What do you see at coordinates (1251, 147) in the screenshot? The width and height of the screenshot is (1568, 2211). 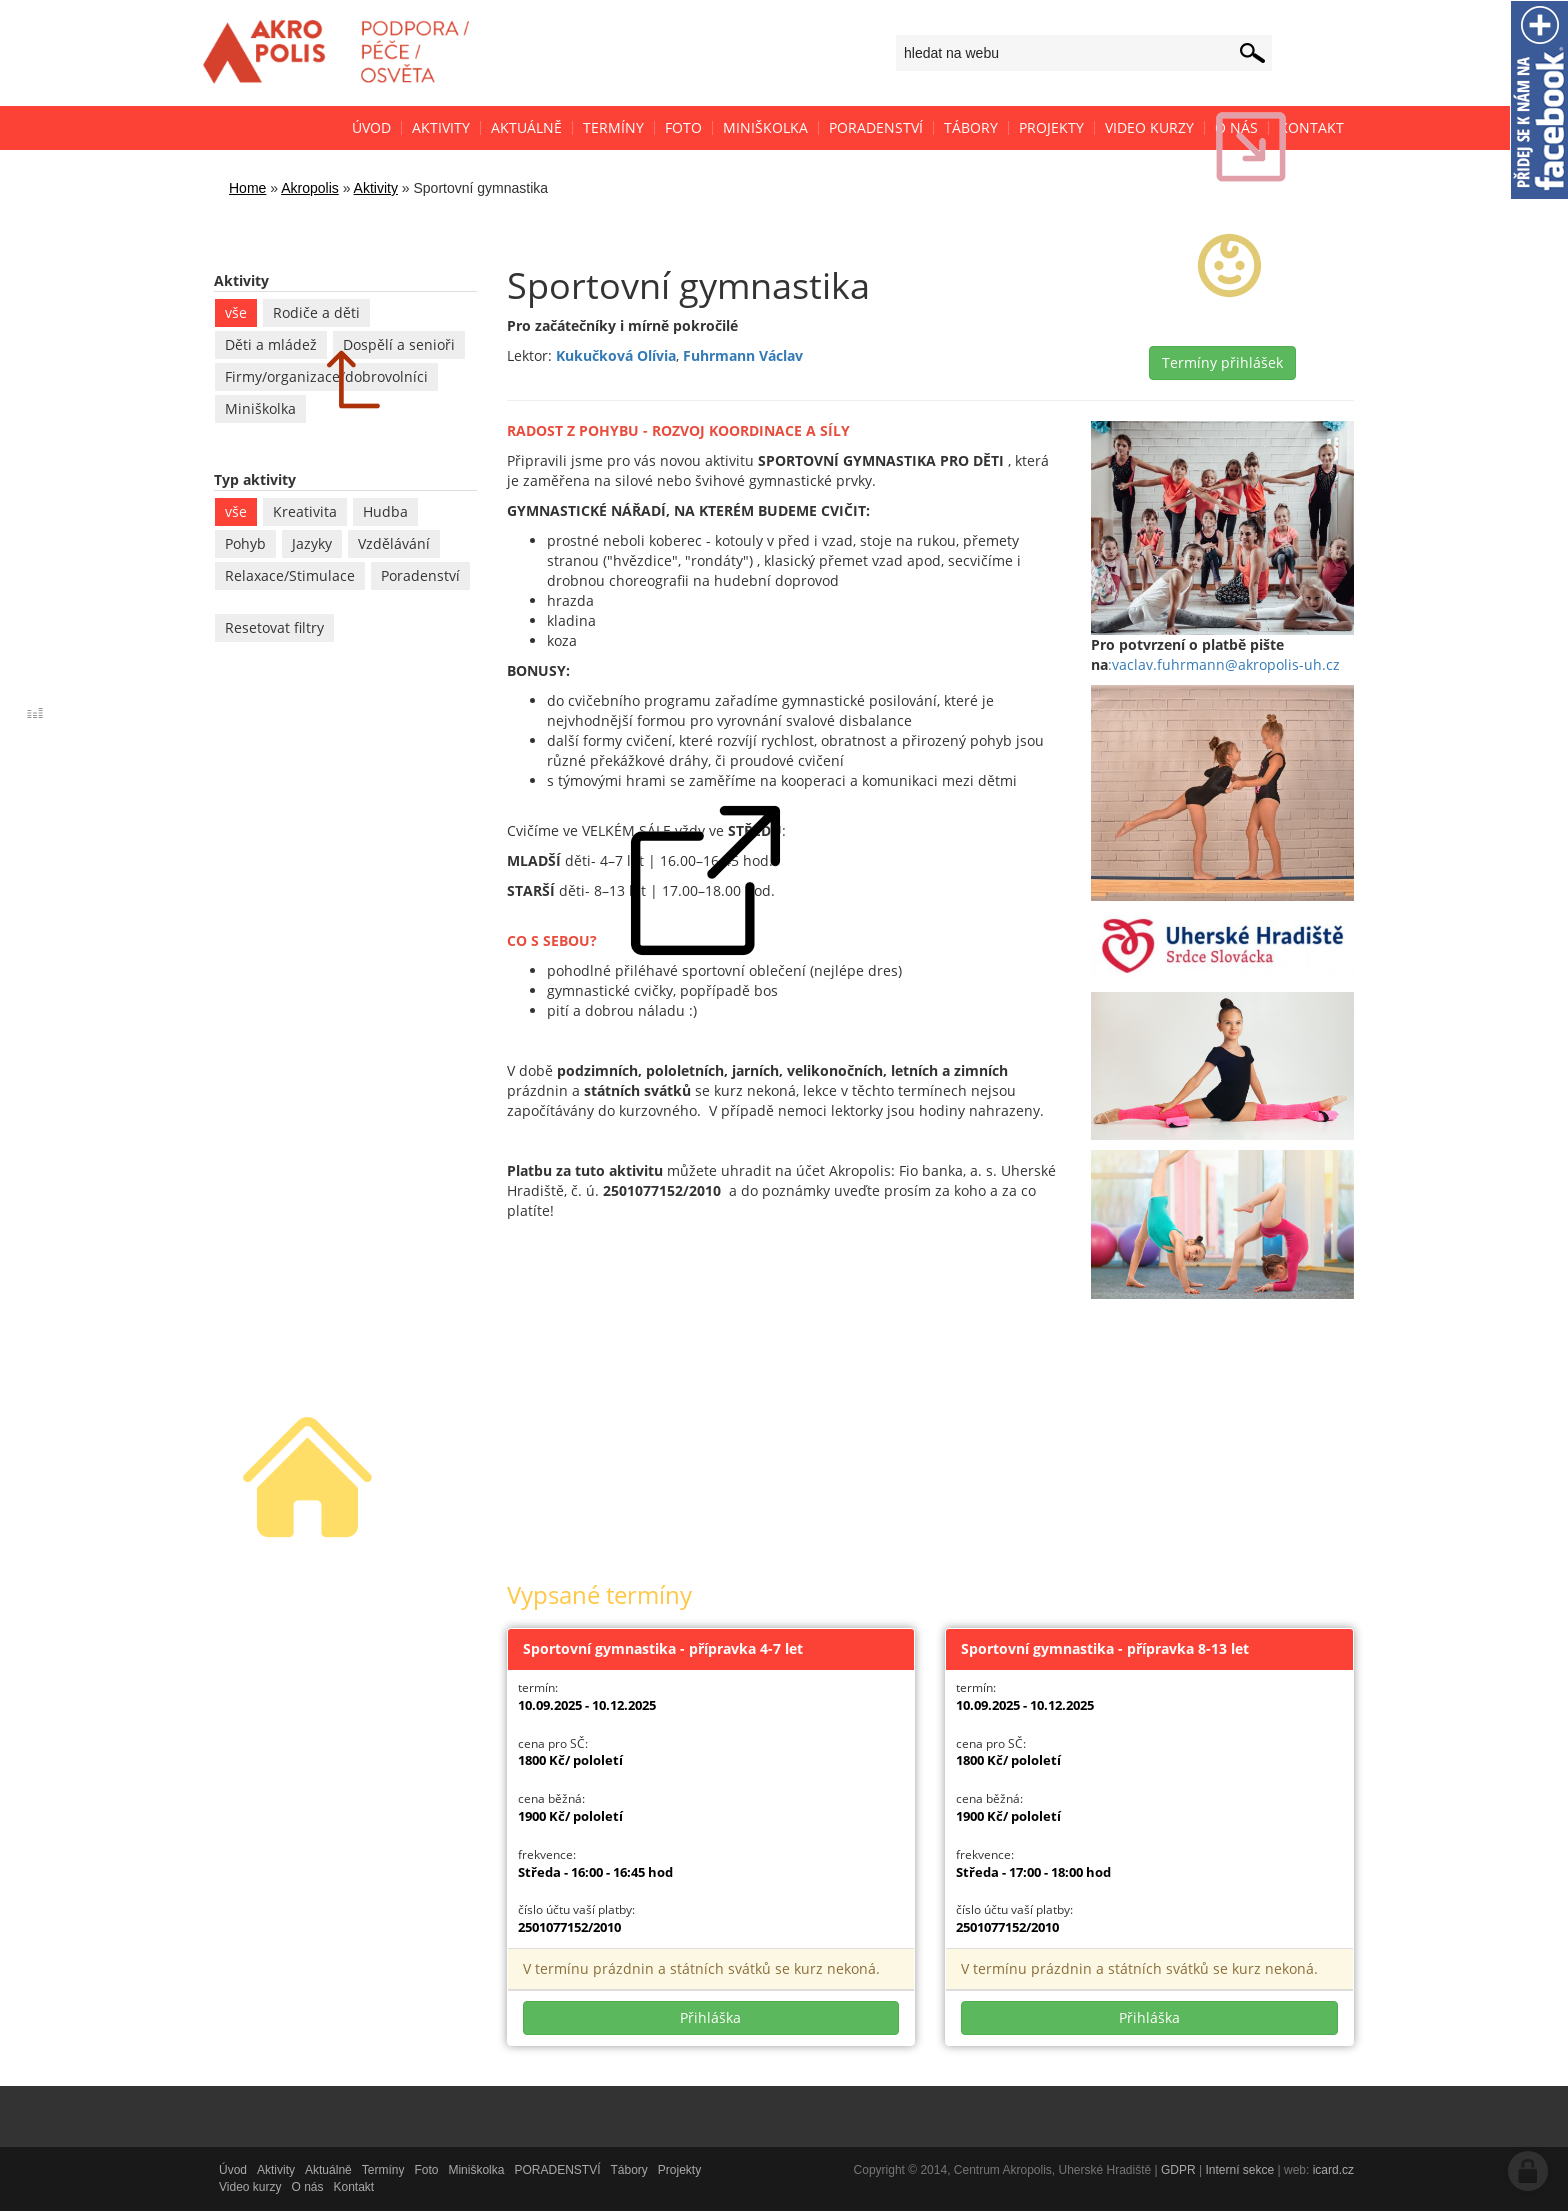 I see `navigate to the next item diagonally` at bounding box center [1251, 147].